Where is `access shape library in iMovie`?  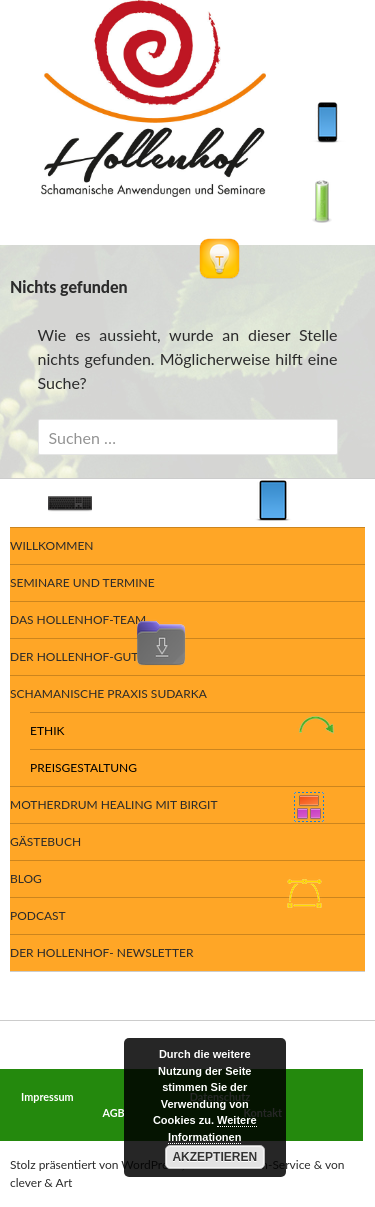
access shape library in iMovie is located at coordinates (304, 893).